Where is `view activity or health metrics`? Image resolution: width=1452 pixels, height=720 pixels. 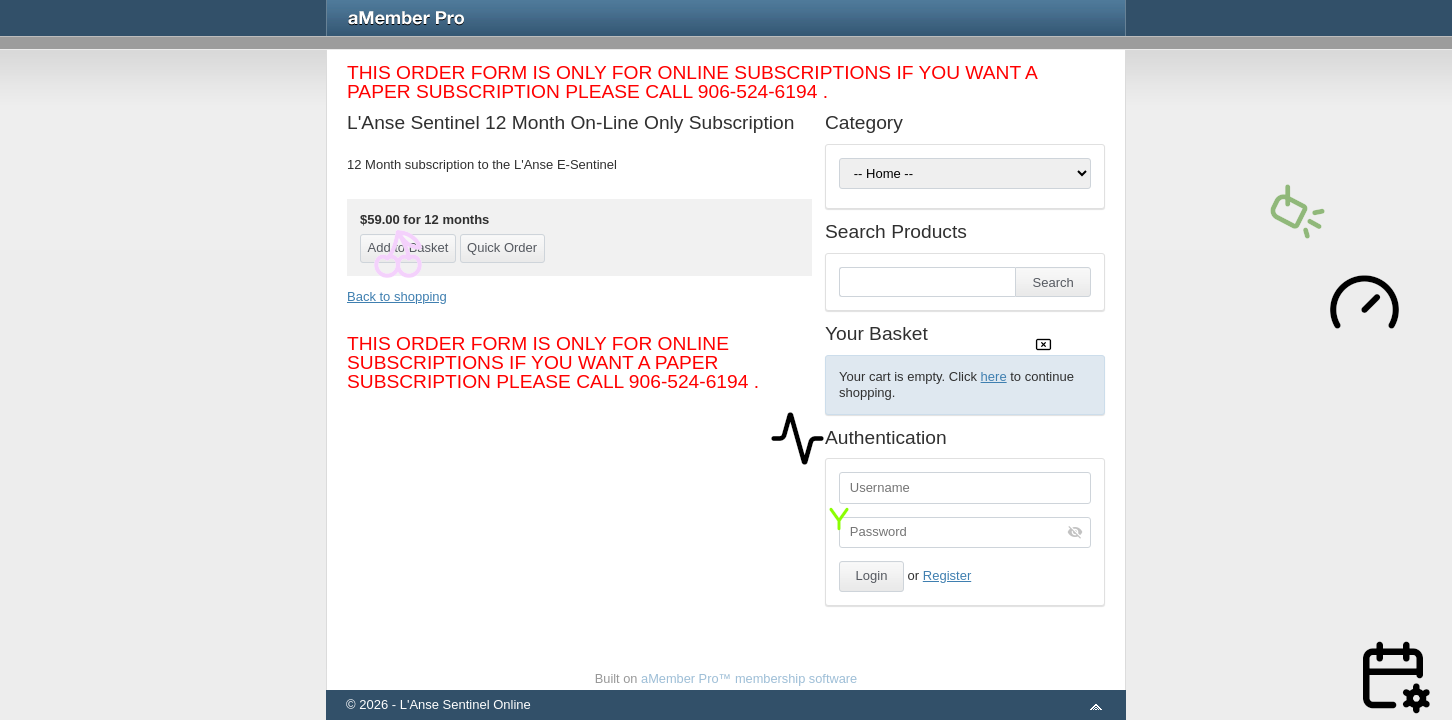
view activity or health metrics is located at coordinates (797, 438).